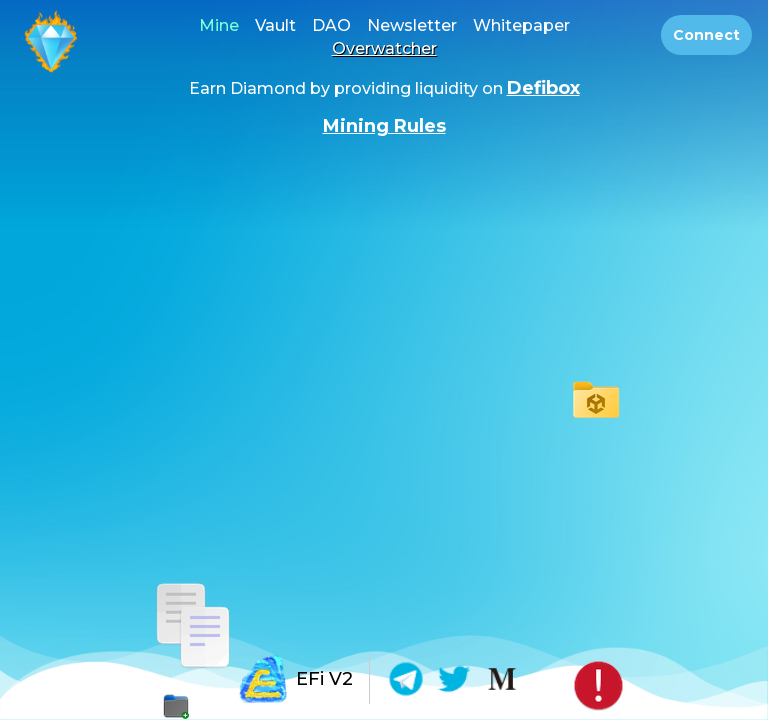  Describe the element at coordinates (598, 685) in the screenshot. I see `indicates a critical error or danger state` at that location.